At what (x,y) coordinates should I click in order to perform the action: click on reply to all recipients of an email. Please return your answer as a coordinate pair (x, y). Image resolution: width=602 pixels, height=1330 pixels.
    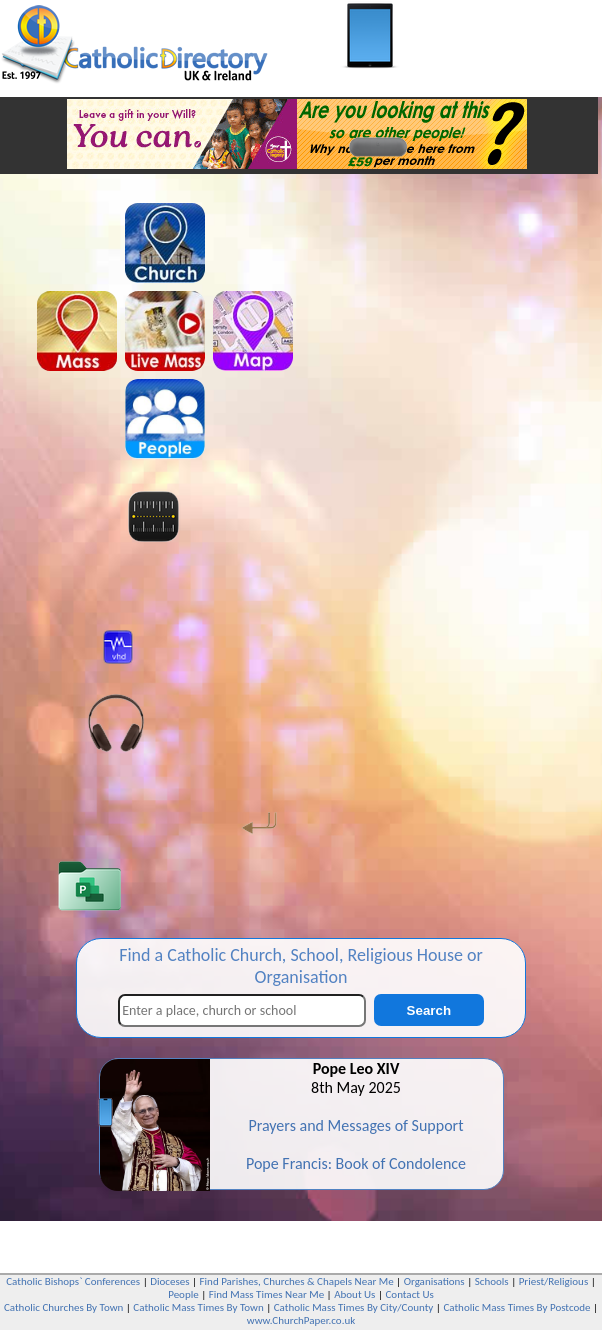
    Looking at the image, I should click on (258, 820).